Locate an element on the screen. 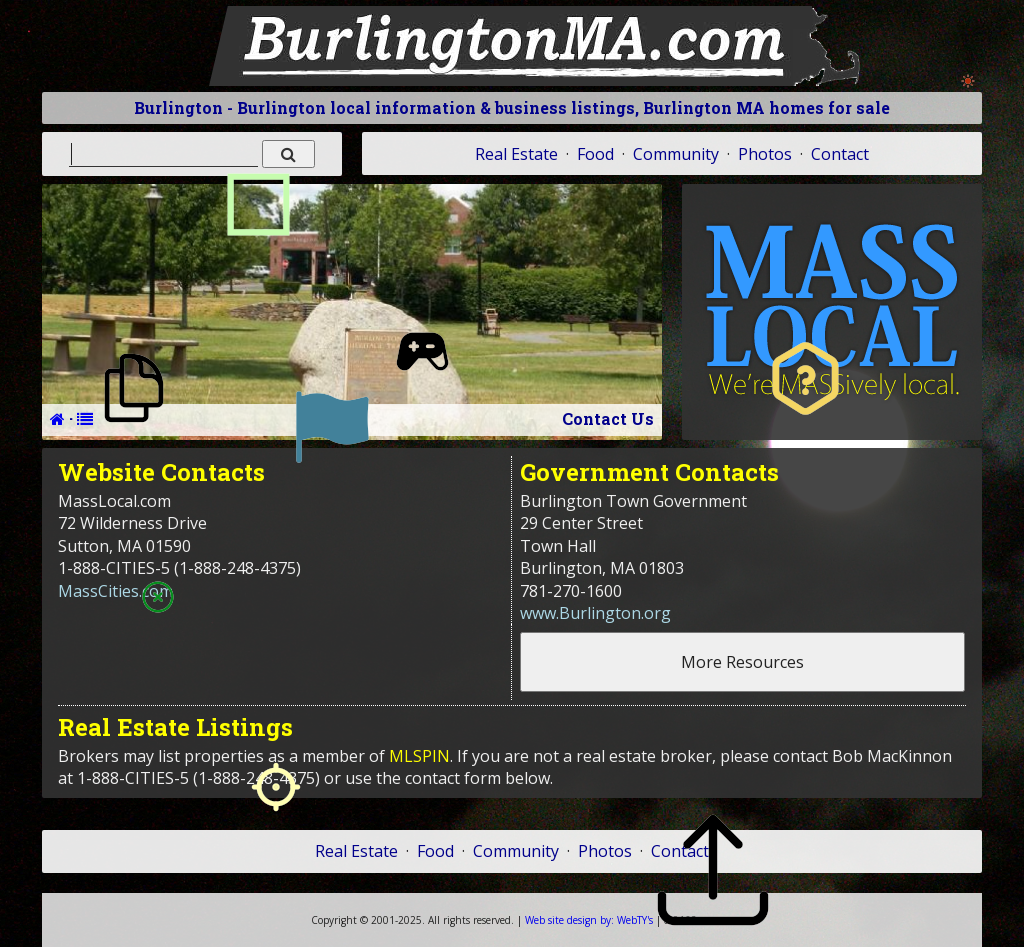  flag or report content is located at coordinates (332, 427).